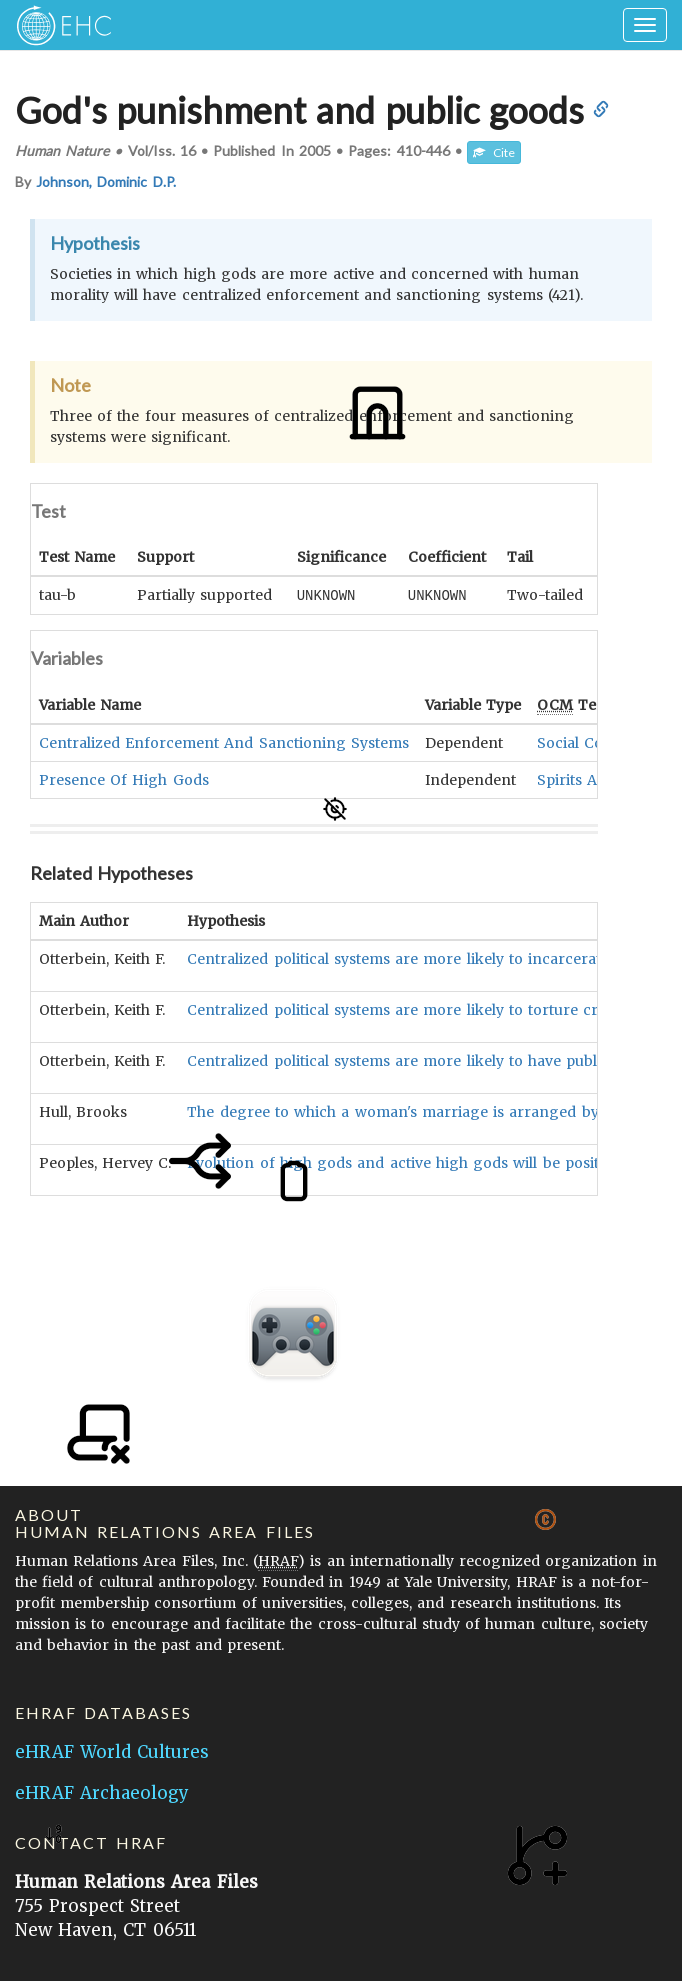 The image size is (682, 1981). Describe the element at coordinates (294, 1181) in the screenshot. I see `indicates empty battery status` at that location.